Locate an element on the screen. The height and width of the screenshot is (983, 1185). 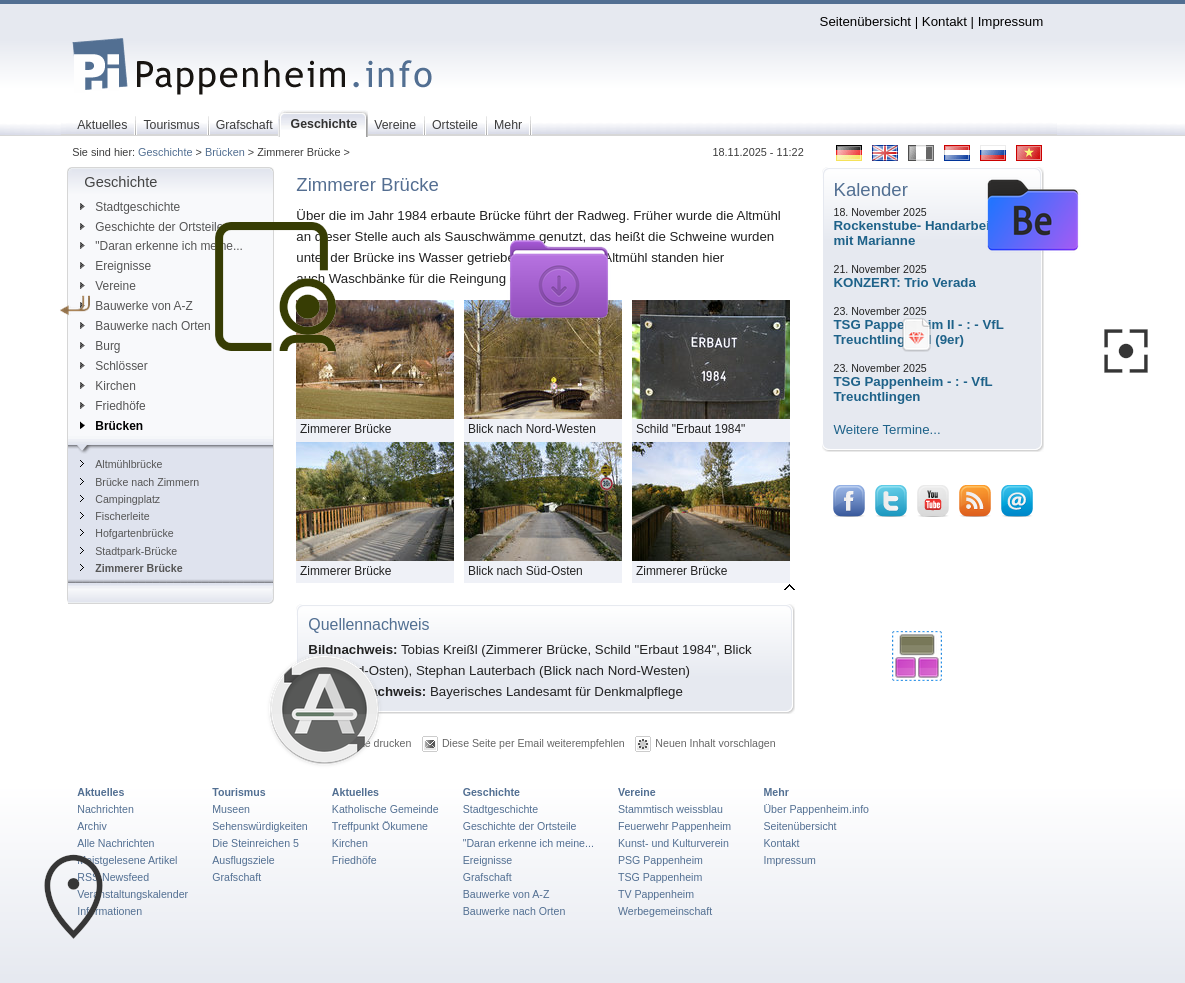
access location settings is located at coordinates (73, 895).